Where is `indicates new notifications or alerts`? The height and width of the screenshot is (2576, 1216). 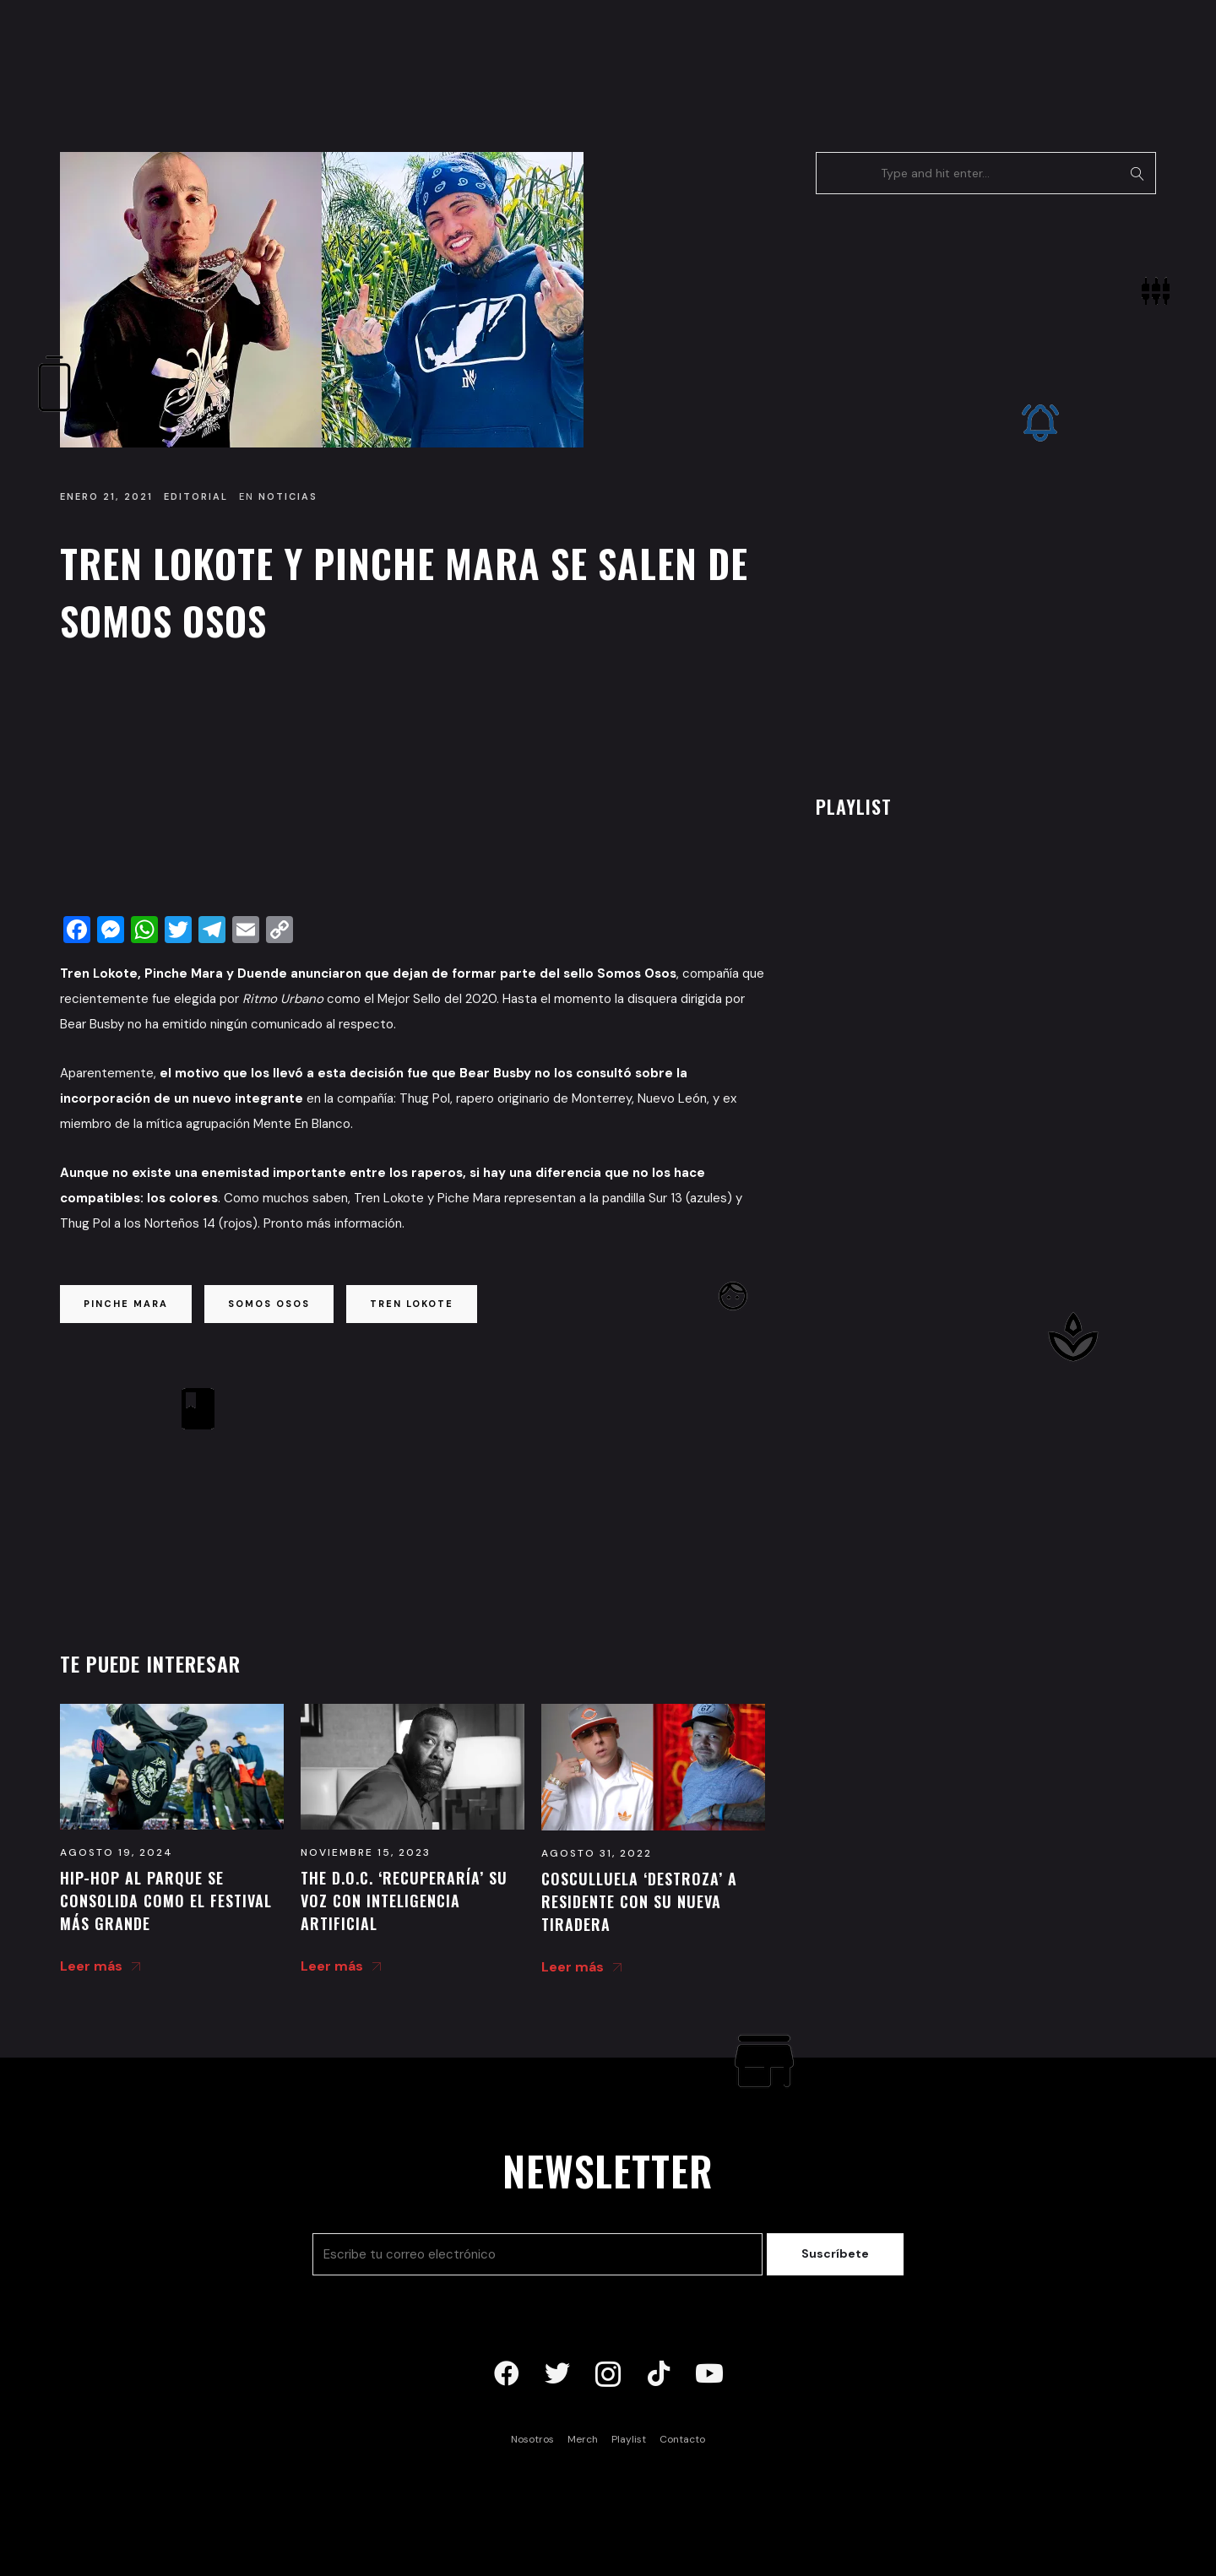 indicates new notifications or alerts is located at coordinates (1040, 423).